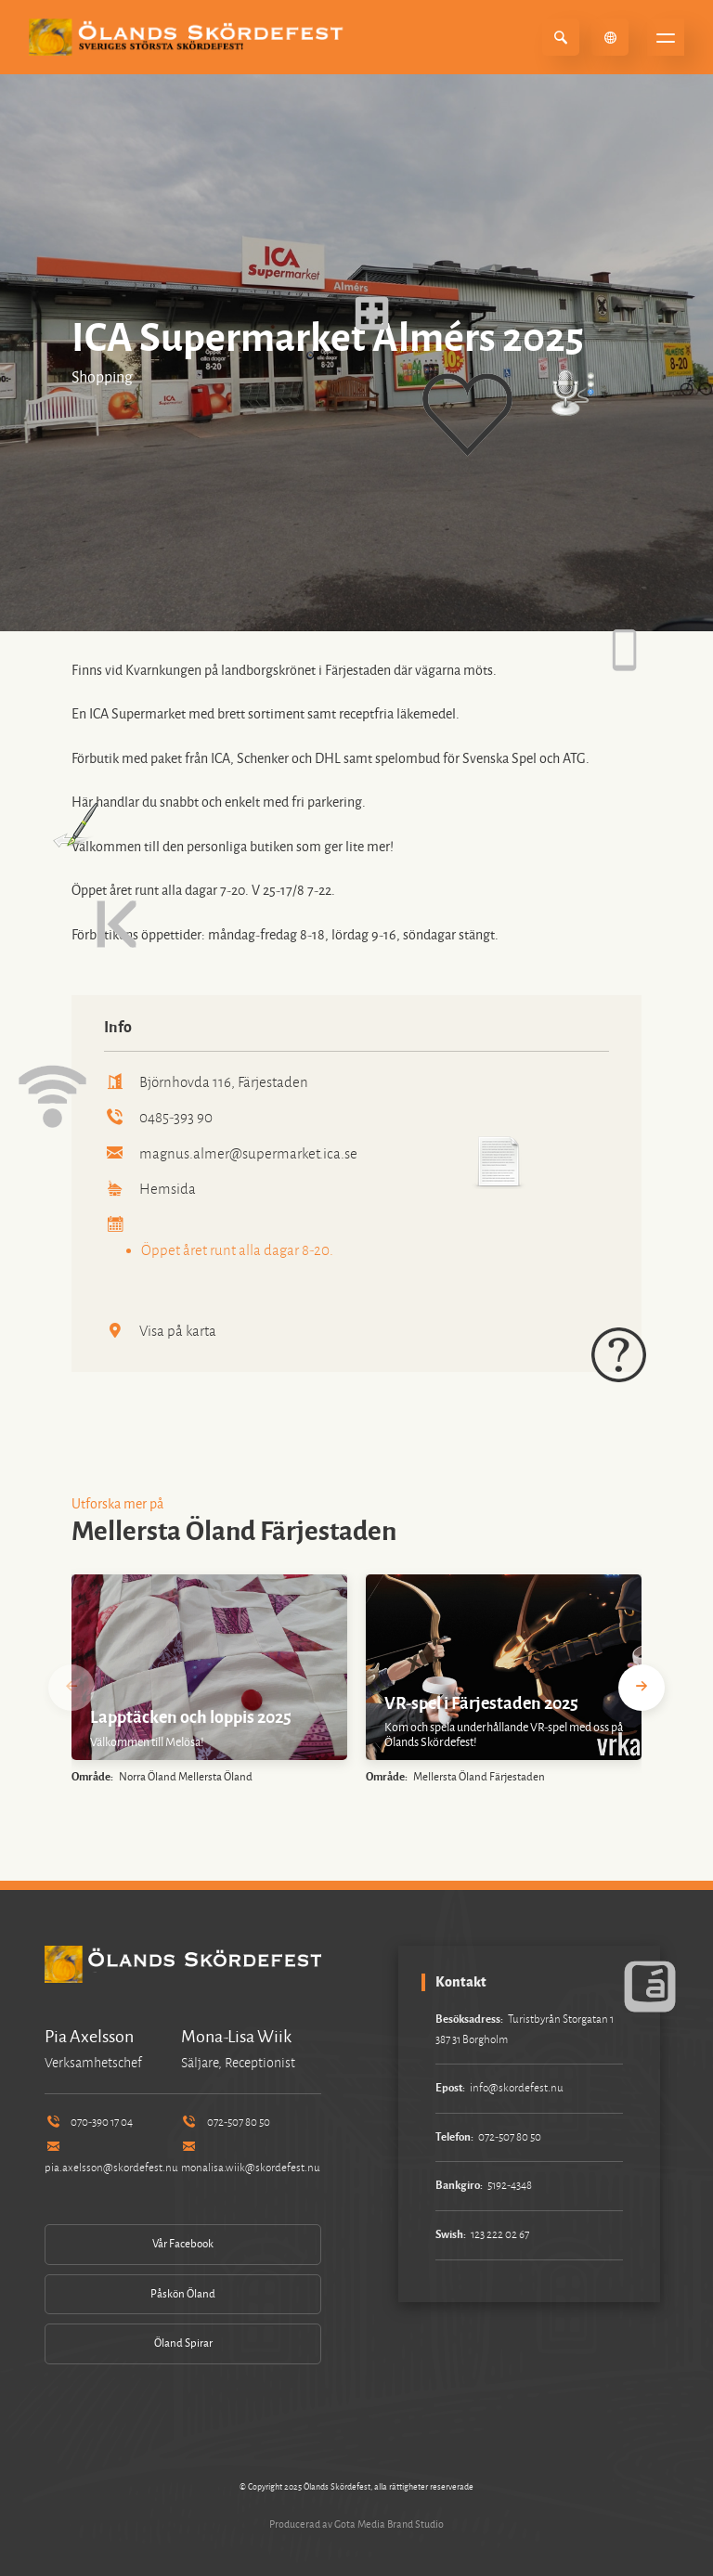 The image size is (713, 2576). I want to click on access help or support resources, so click(618, 1354).